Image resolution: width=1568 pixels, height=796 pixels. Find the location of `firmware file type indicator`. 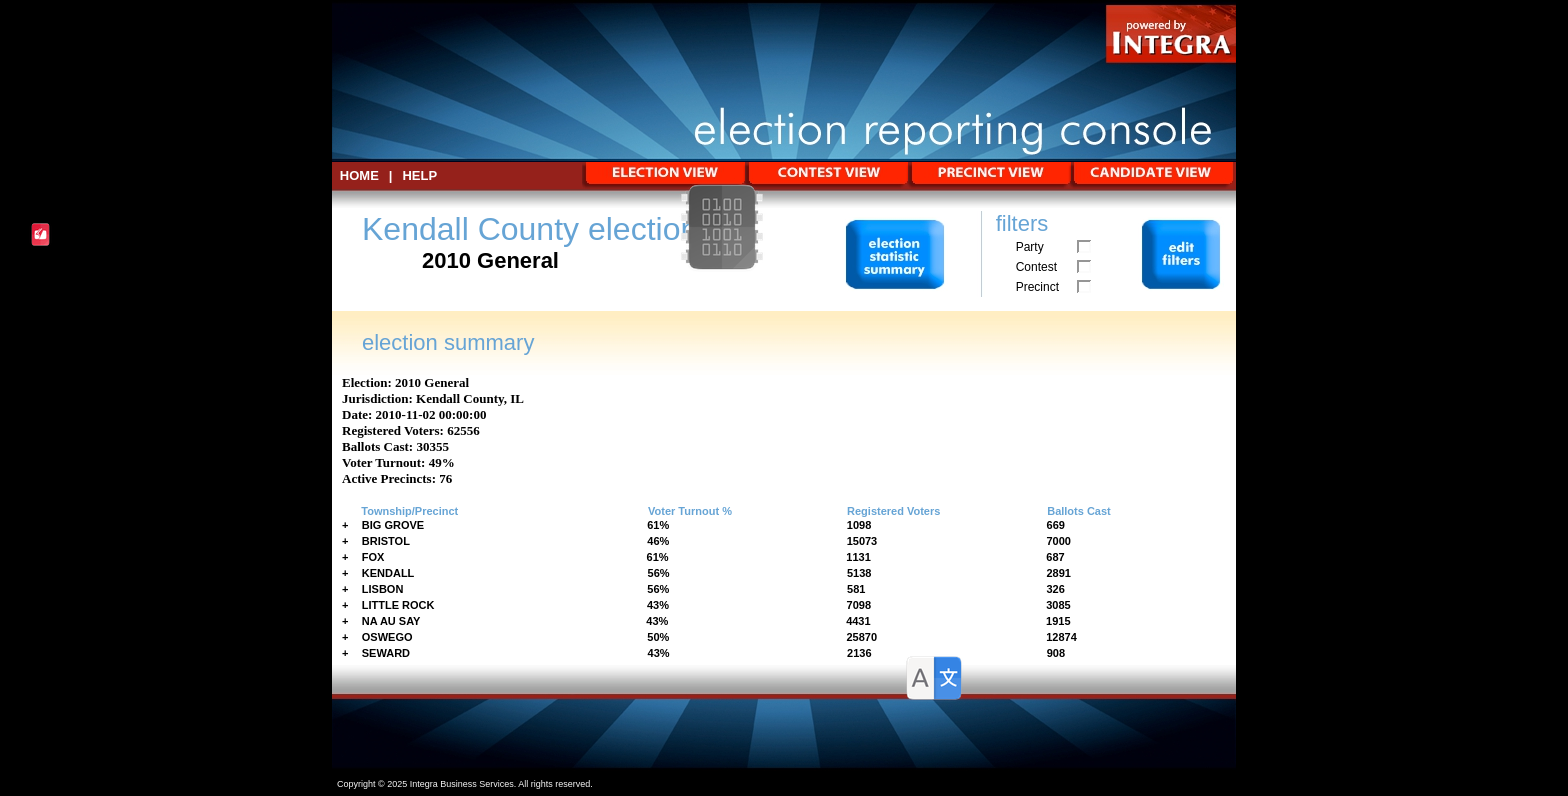

firmware file type indicator is located at coordinates (722, 227).